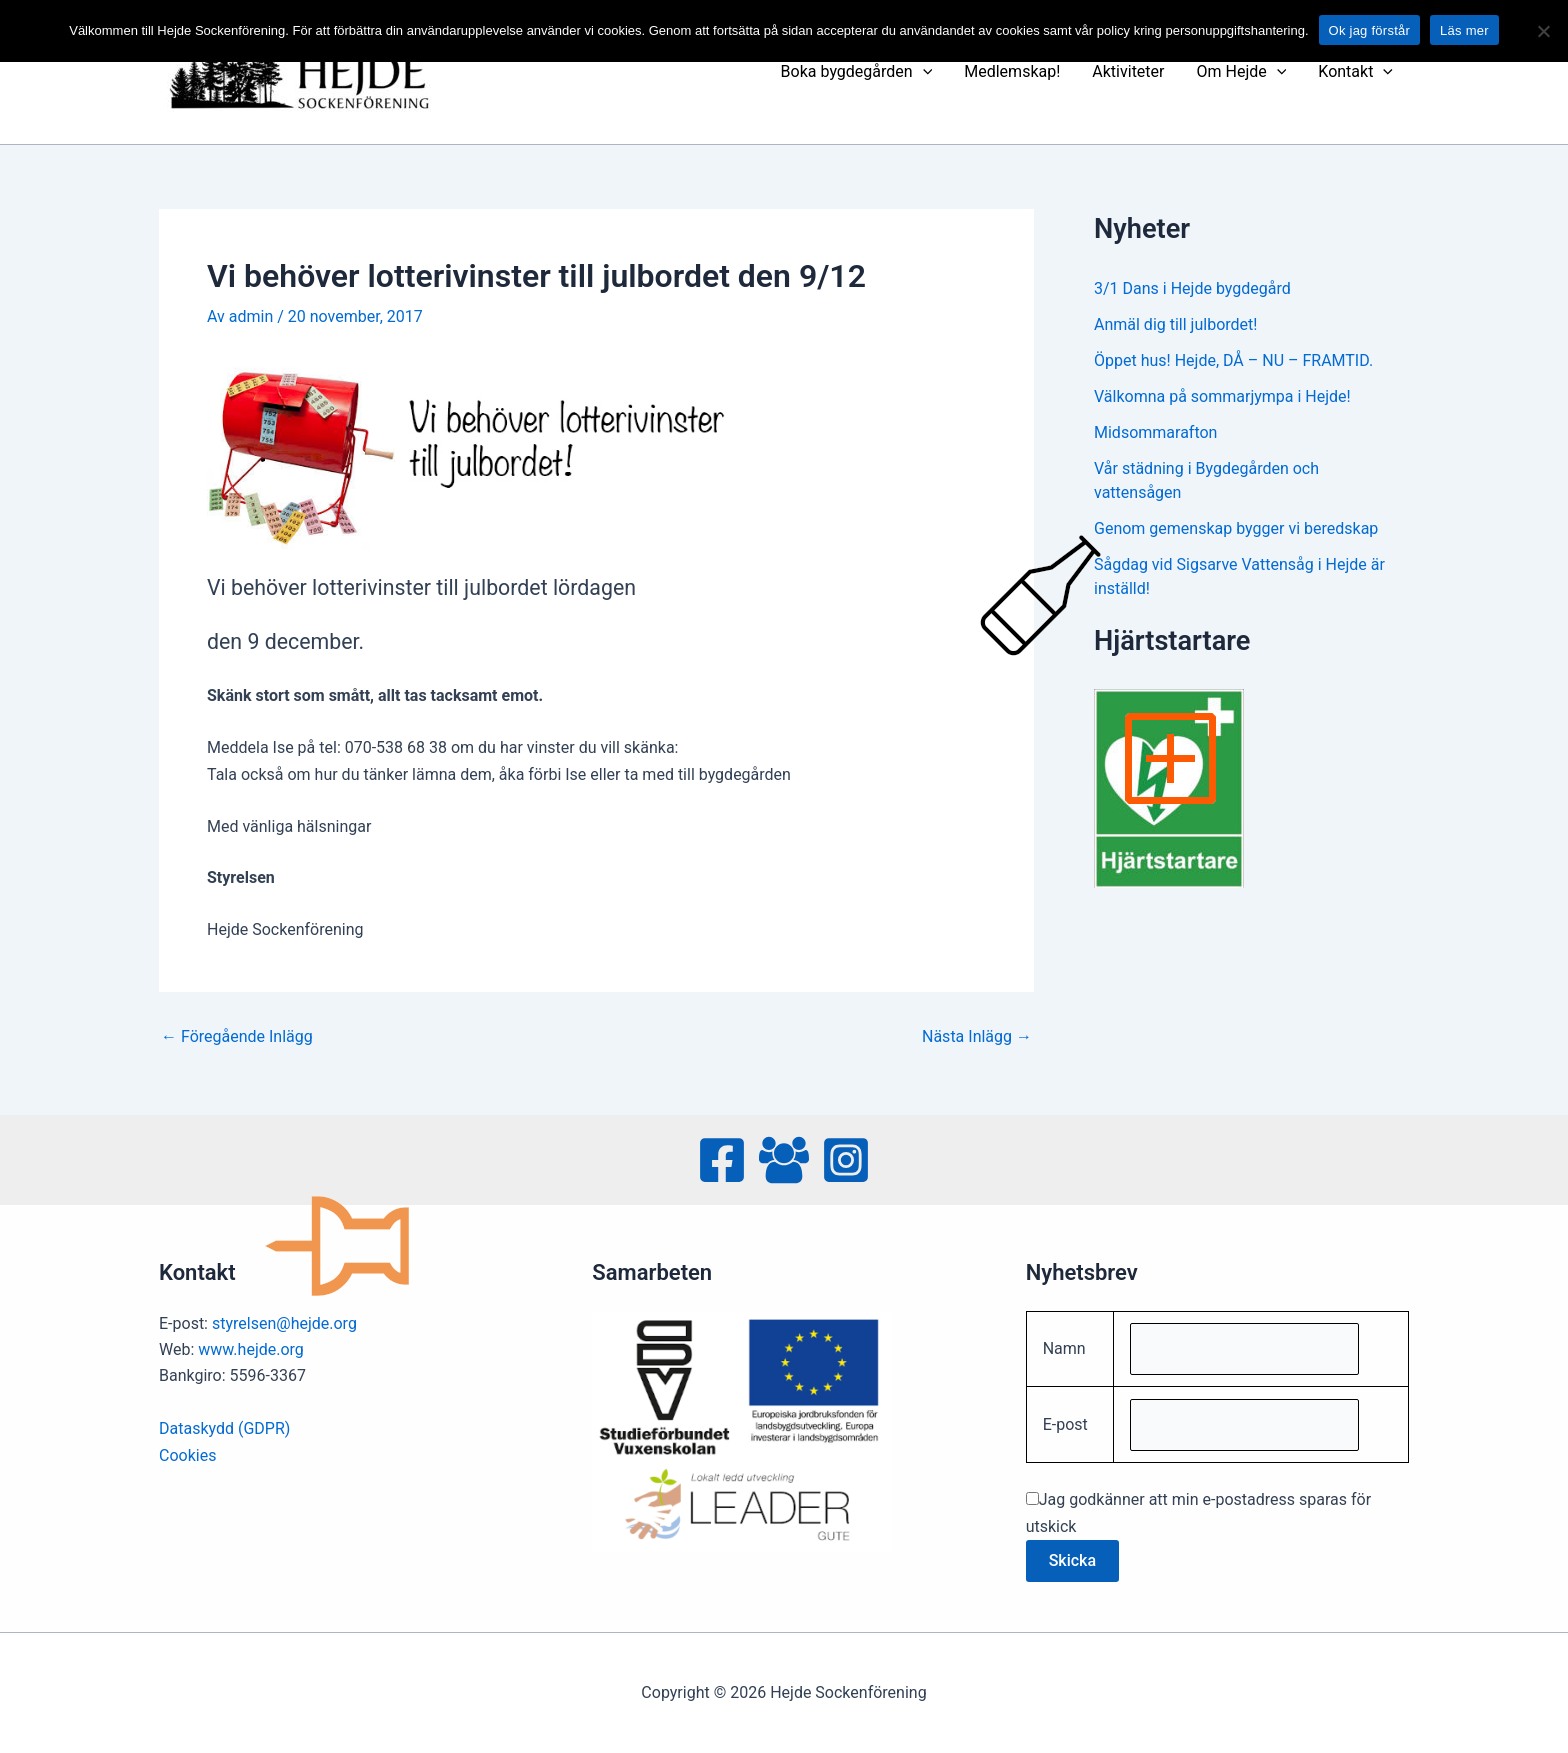 The height and width of the screenshot is (1753, 1568). I want to click on add a new file or item, so click(1174, 762).